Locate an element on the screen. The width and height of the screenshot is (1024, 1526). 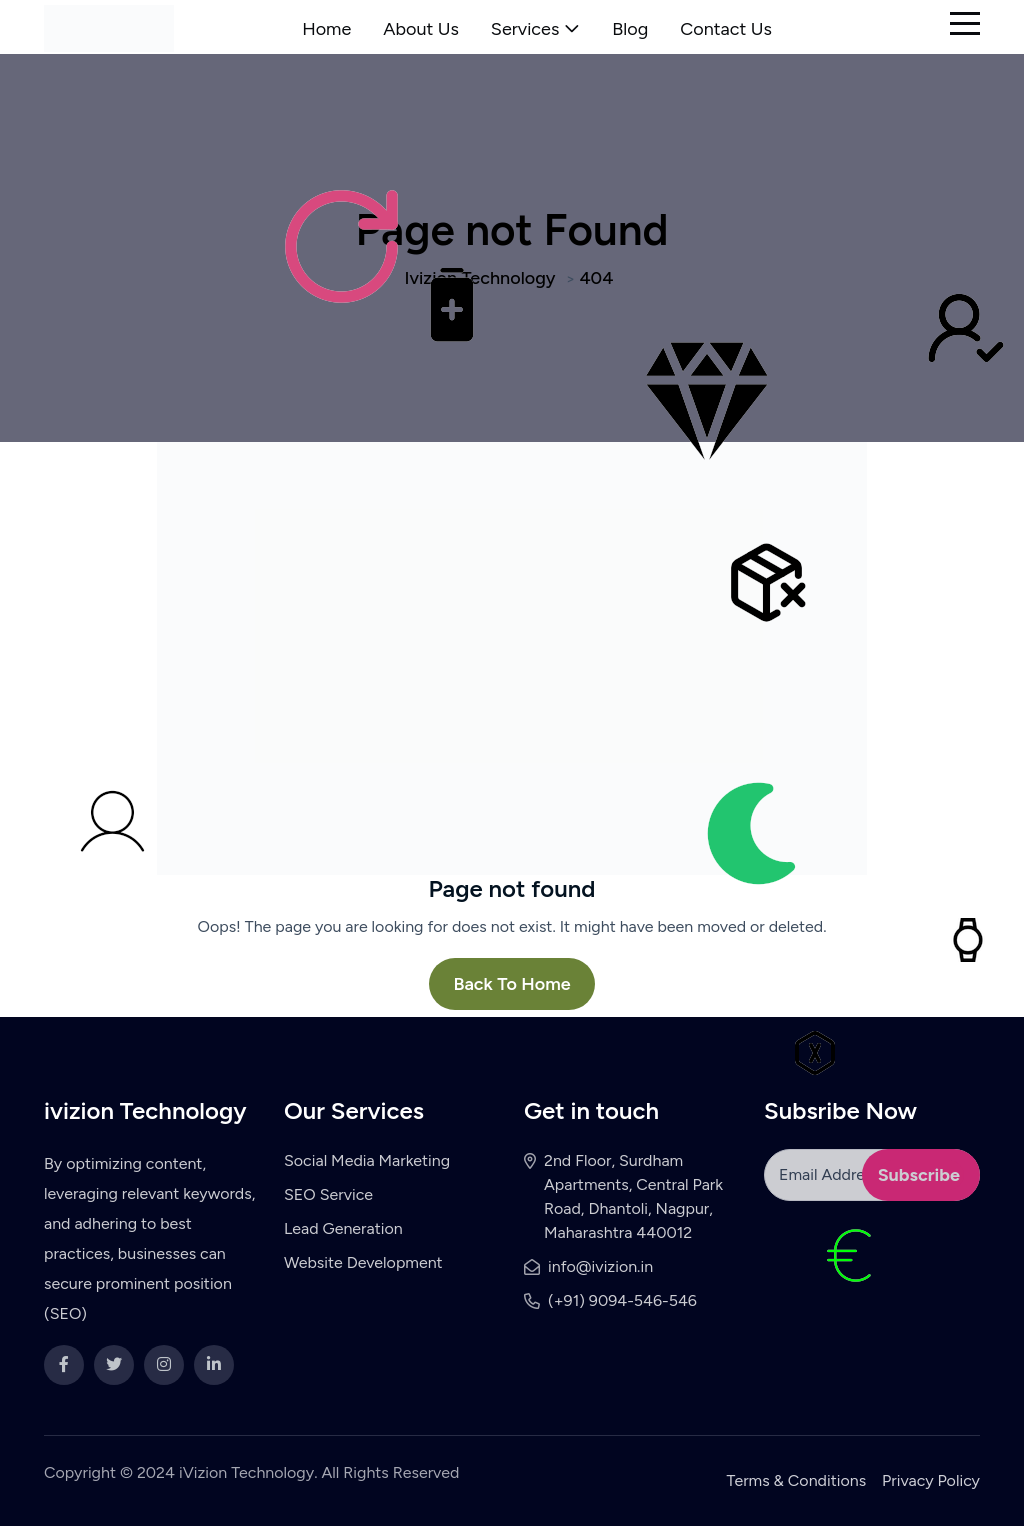
redo or repeat the last action is located at coordinates (341, 246).